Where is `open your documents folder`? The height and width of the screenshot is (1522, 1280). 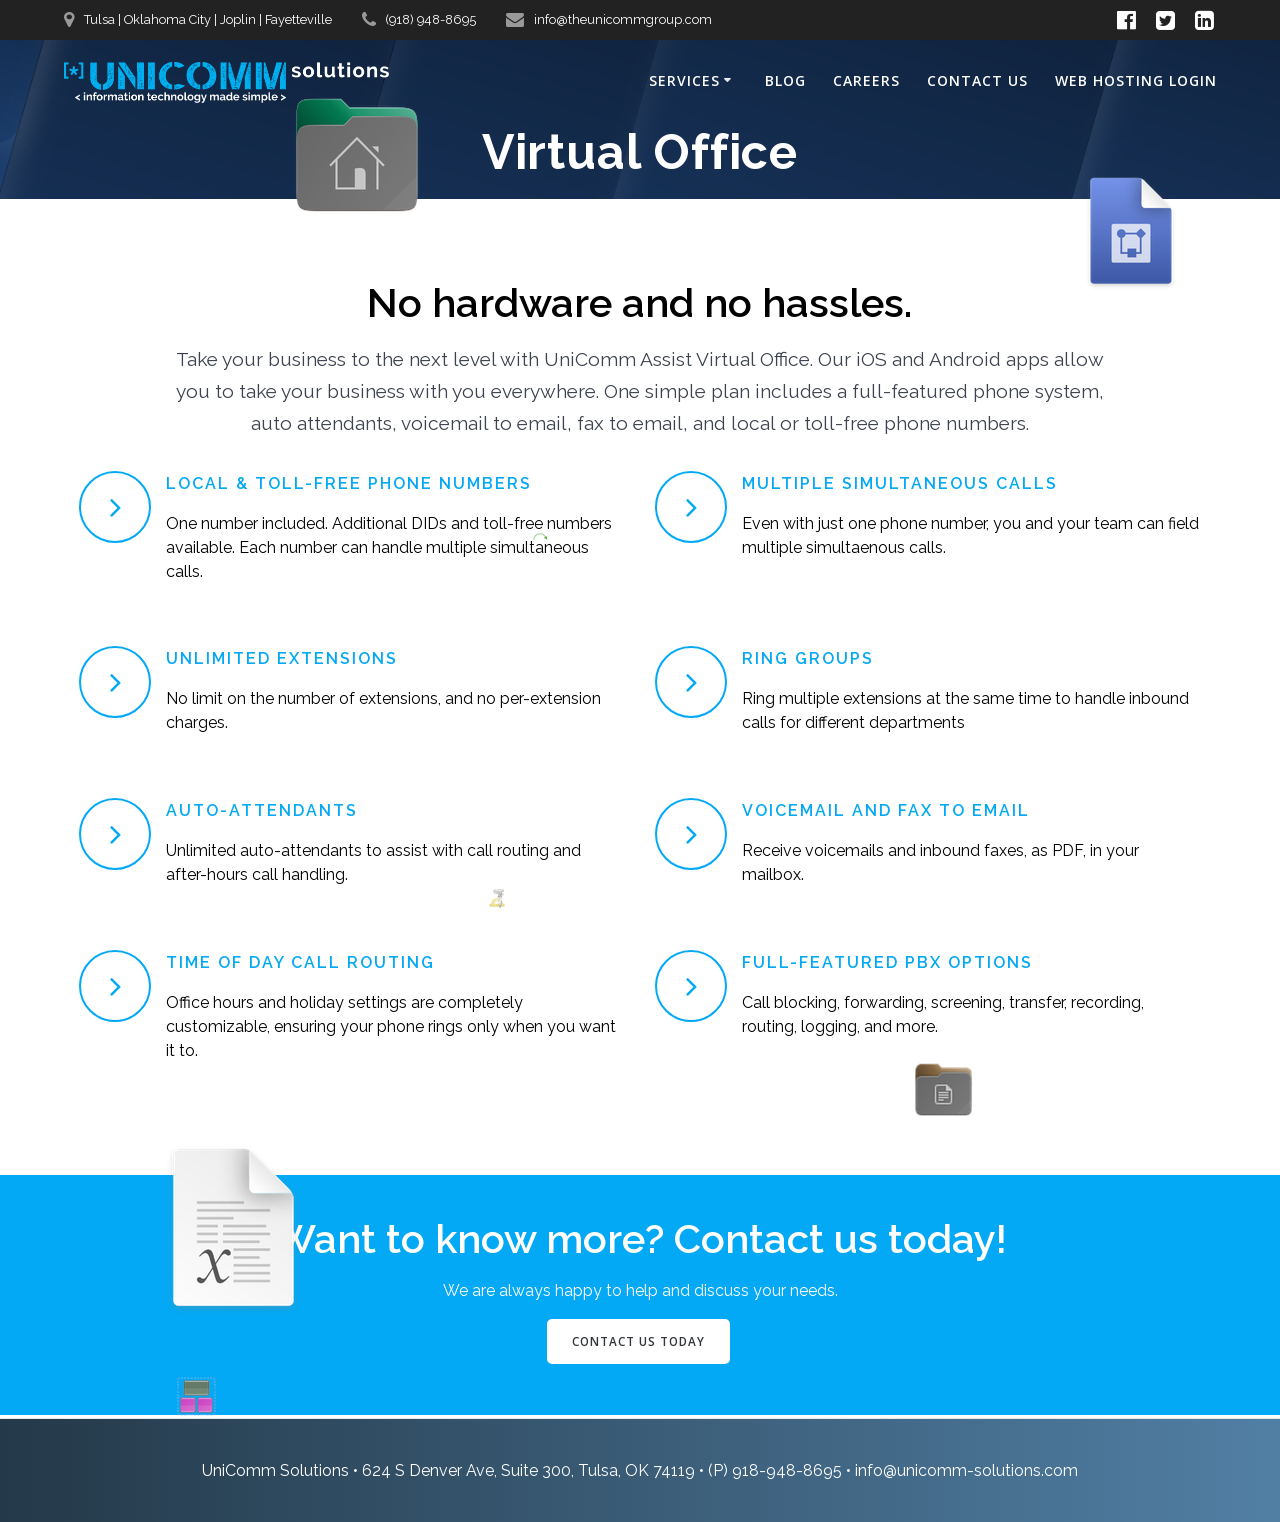
open your documents folder is located at coordinates (943, 1089).